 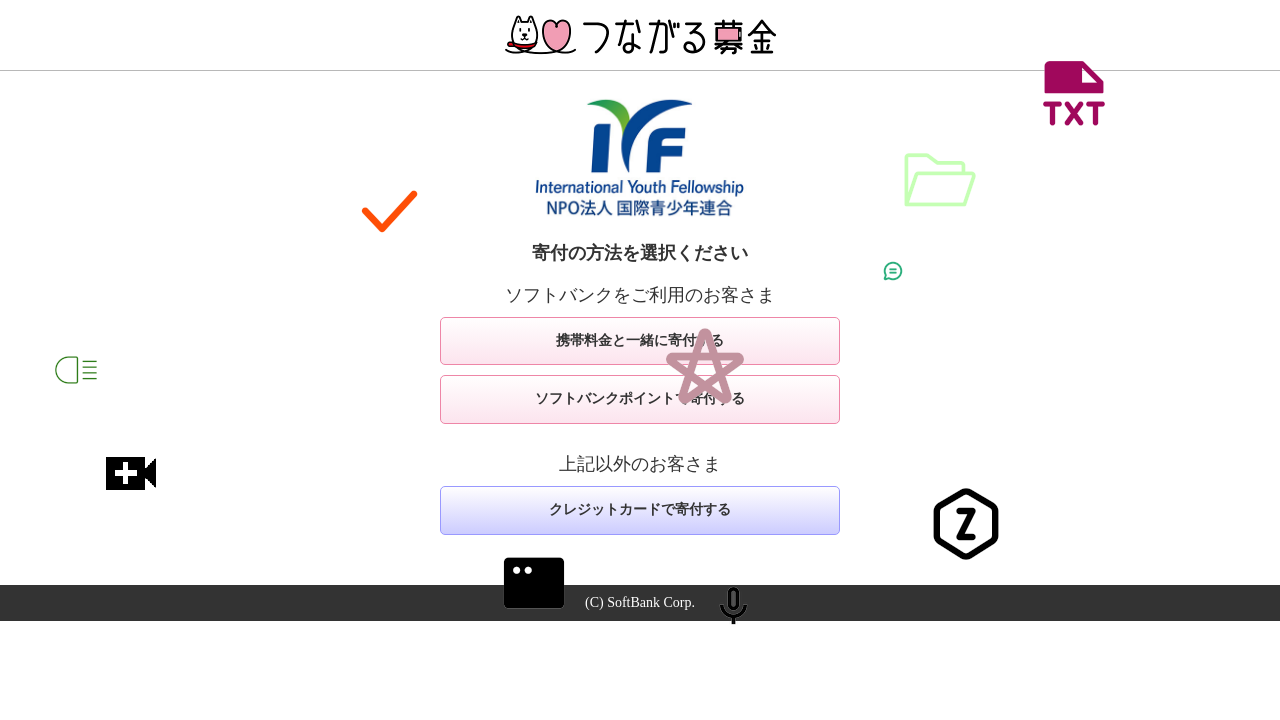 I want to click on open application window, so click(x=534, y=583).